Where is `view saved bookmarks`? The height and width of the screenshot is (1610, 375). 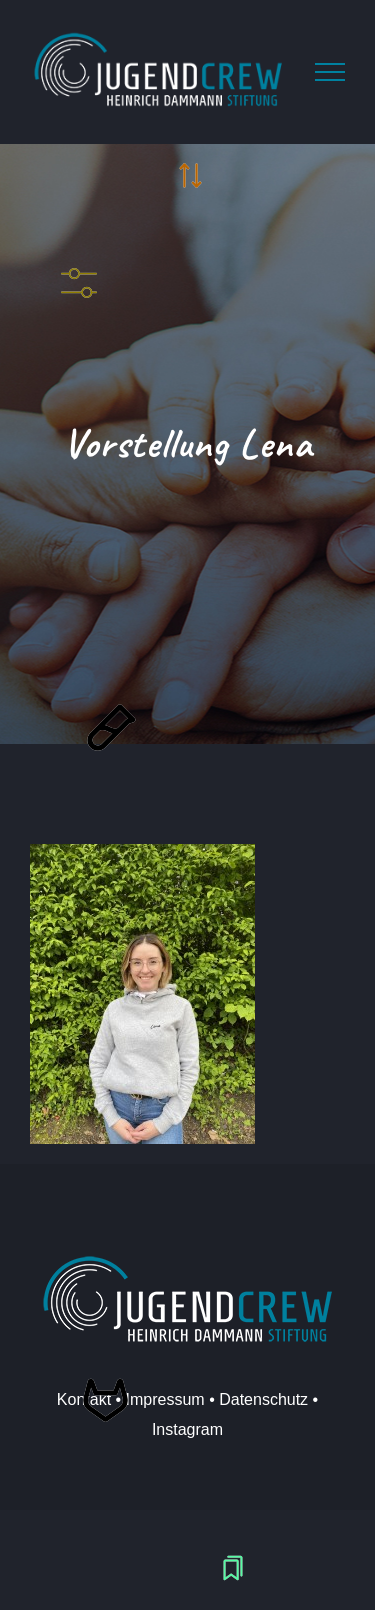 view saved bookmarks is located at coordinates (233, 1568).